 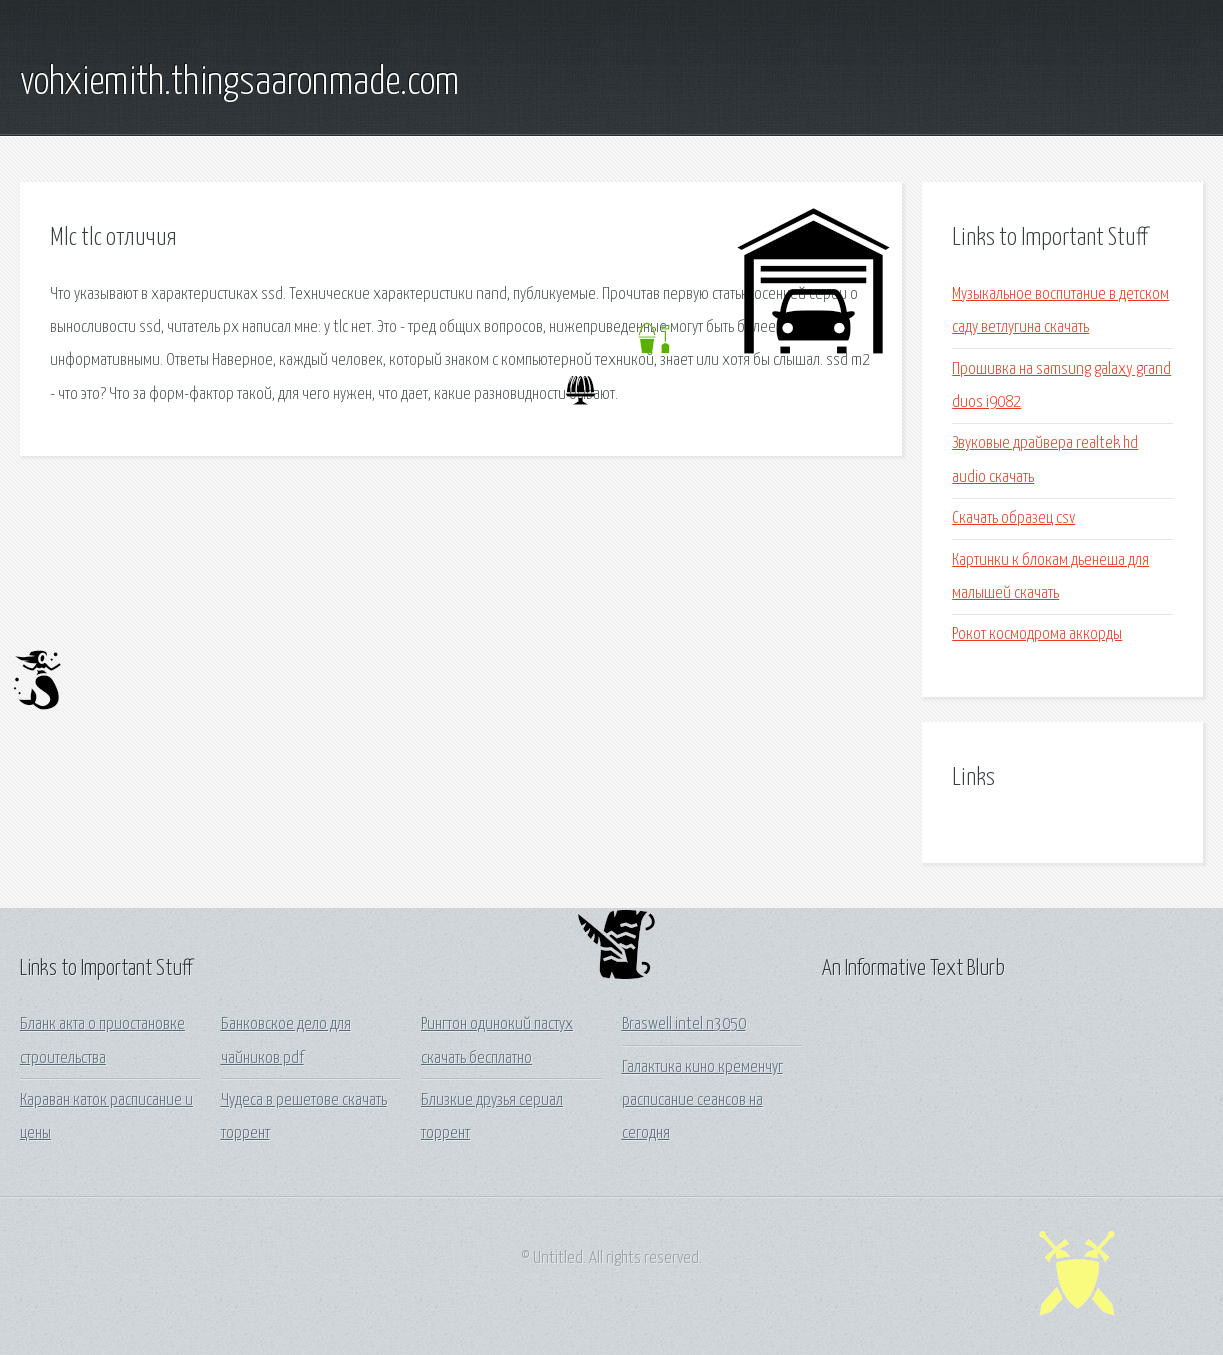 What do you see at coordinates (580, 388) in the screenshot?
I see `dessert or sweet treat category in a game menu` at bounding box center [580, 388].